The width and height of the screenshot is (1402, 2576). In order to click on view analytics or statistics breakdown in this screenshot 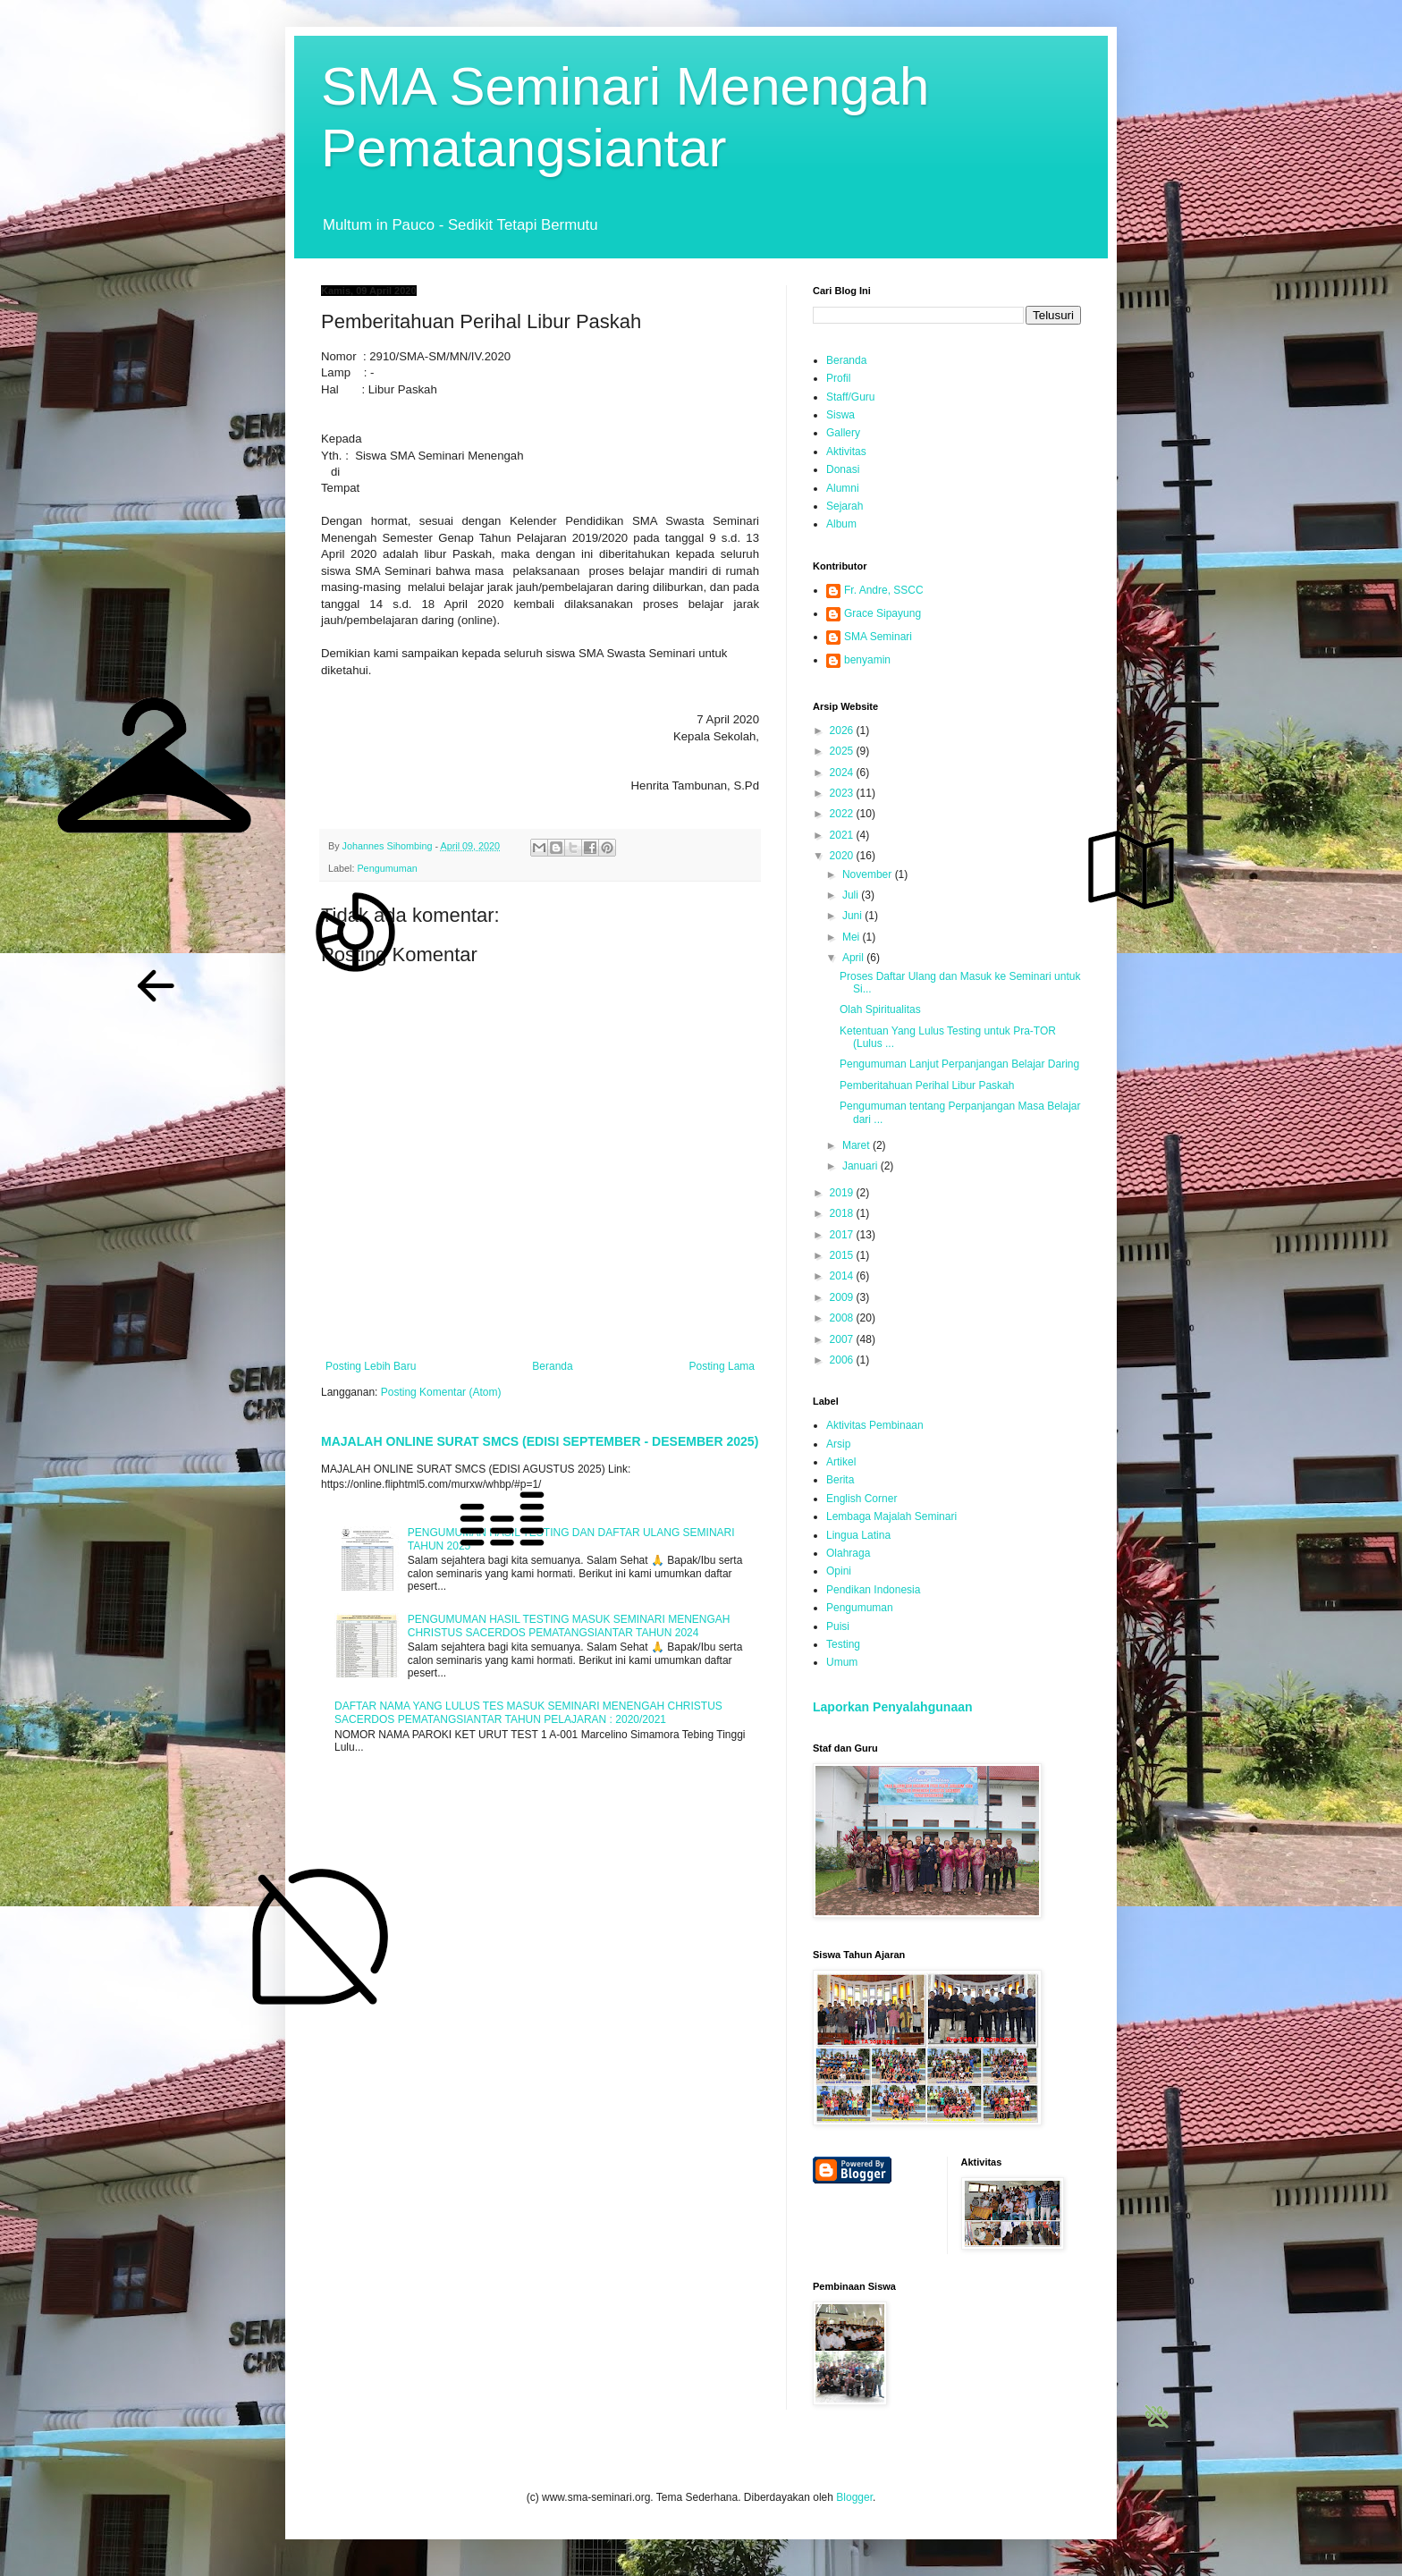, I will do `click(355, 932)`.